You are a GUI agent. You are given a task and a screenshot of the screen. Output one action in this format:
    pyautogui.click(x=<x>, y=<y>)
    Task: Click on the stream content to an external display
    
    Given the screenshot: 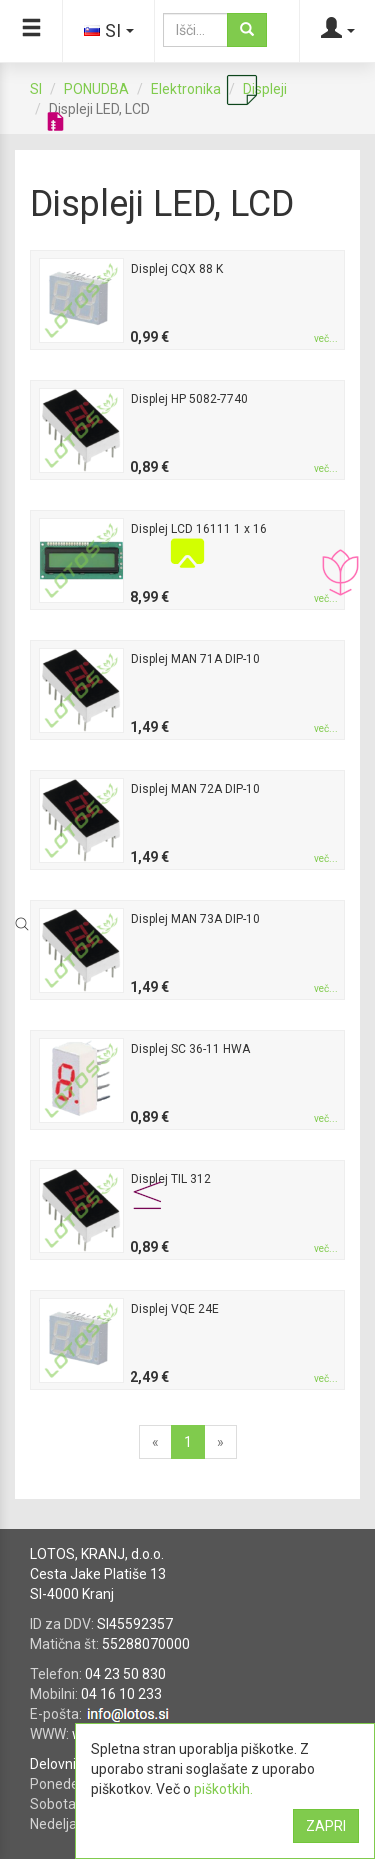 What is the action you would take?
    pyautogui.click(x=187, y=552)
    